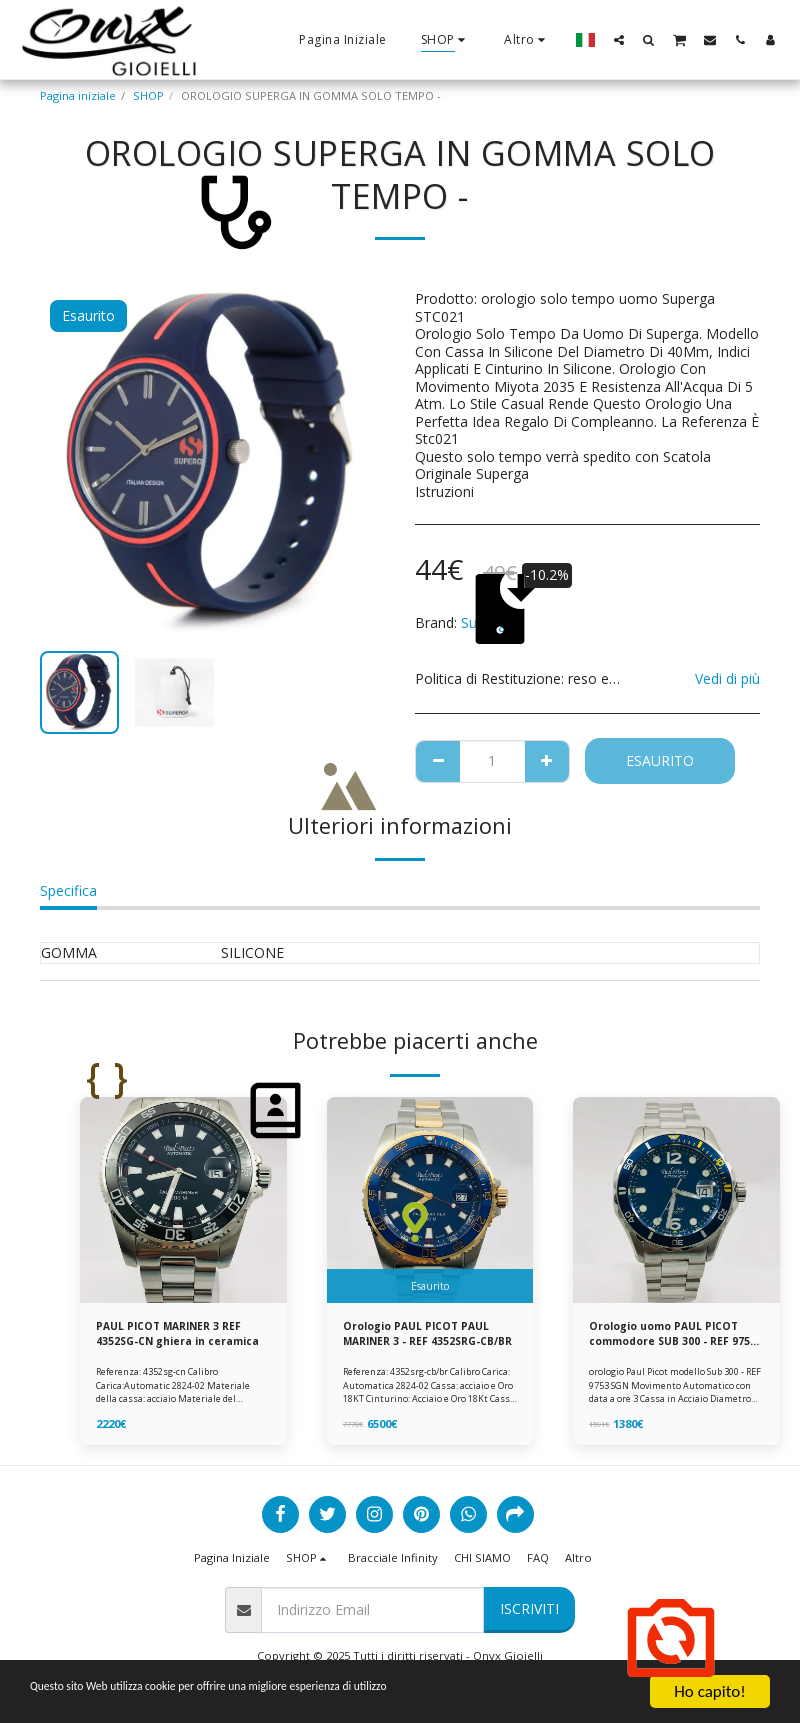 The image size is (800, 1723). What do you see at coordinates (232, 210) in the screenshot?
I see `access health or medical features` at bounding box center [232, 210].